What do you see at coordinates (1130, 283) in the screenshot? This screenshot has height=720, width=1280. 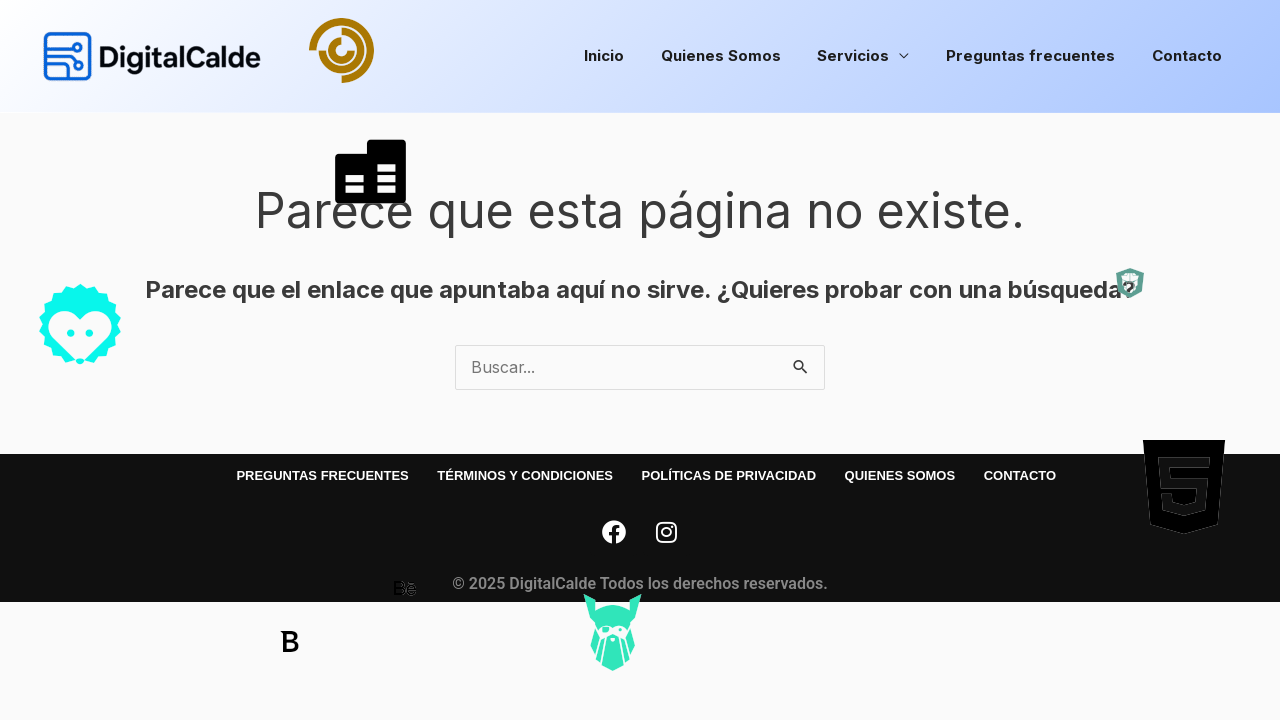 I see `primeng angular ui component library logo` at bounding box center [1130, 283].